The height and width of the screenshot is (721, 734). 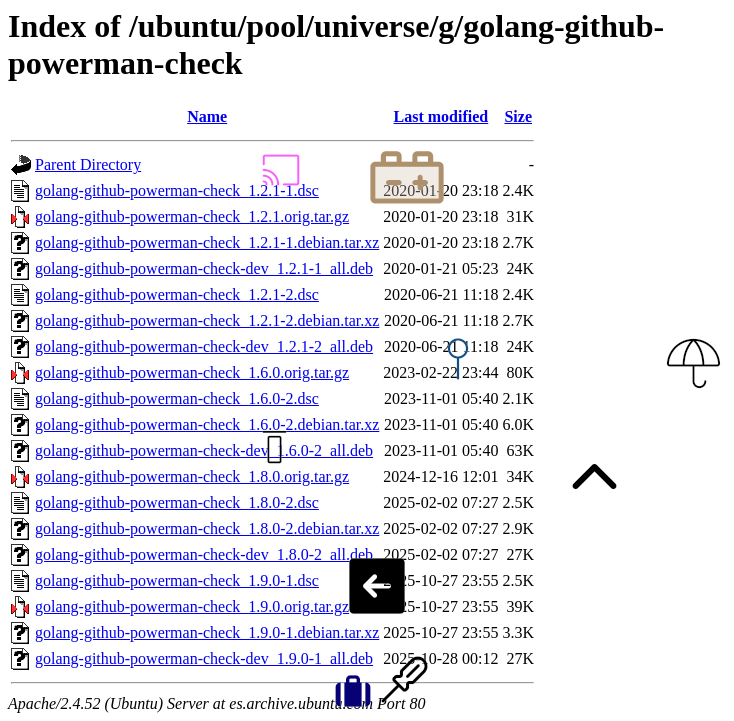 I want to click on mark a location on the map, so click(x=458, y=359).